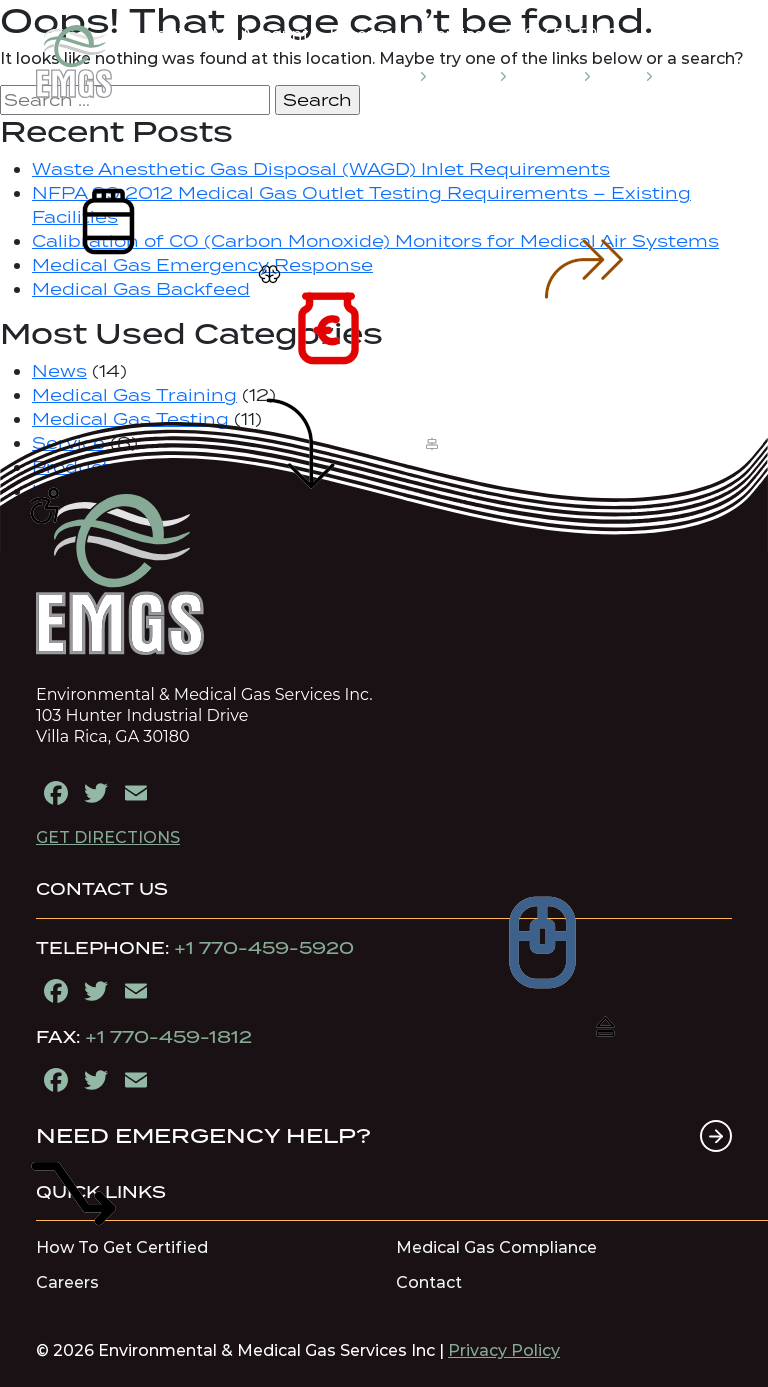  I want to click on eject media or disc from player, so click(605, 1026).